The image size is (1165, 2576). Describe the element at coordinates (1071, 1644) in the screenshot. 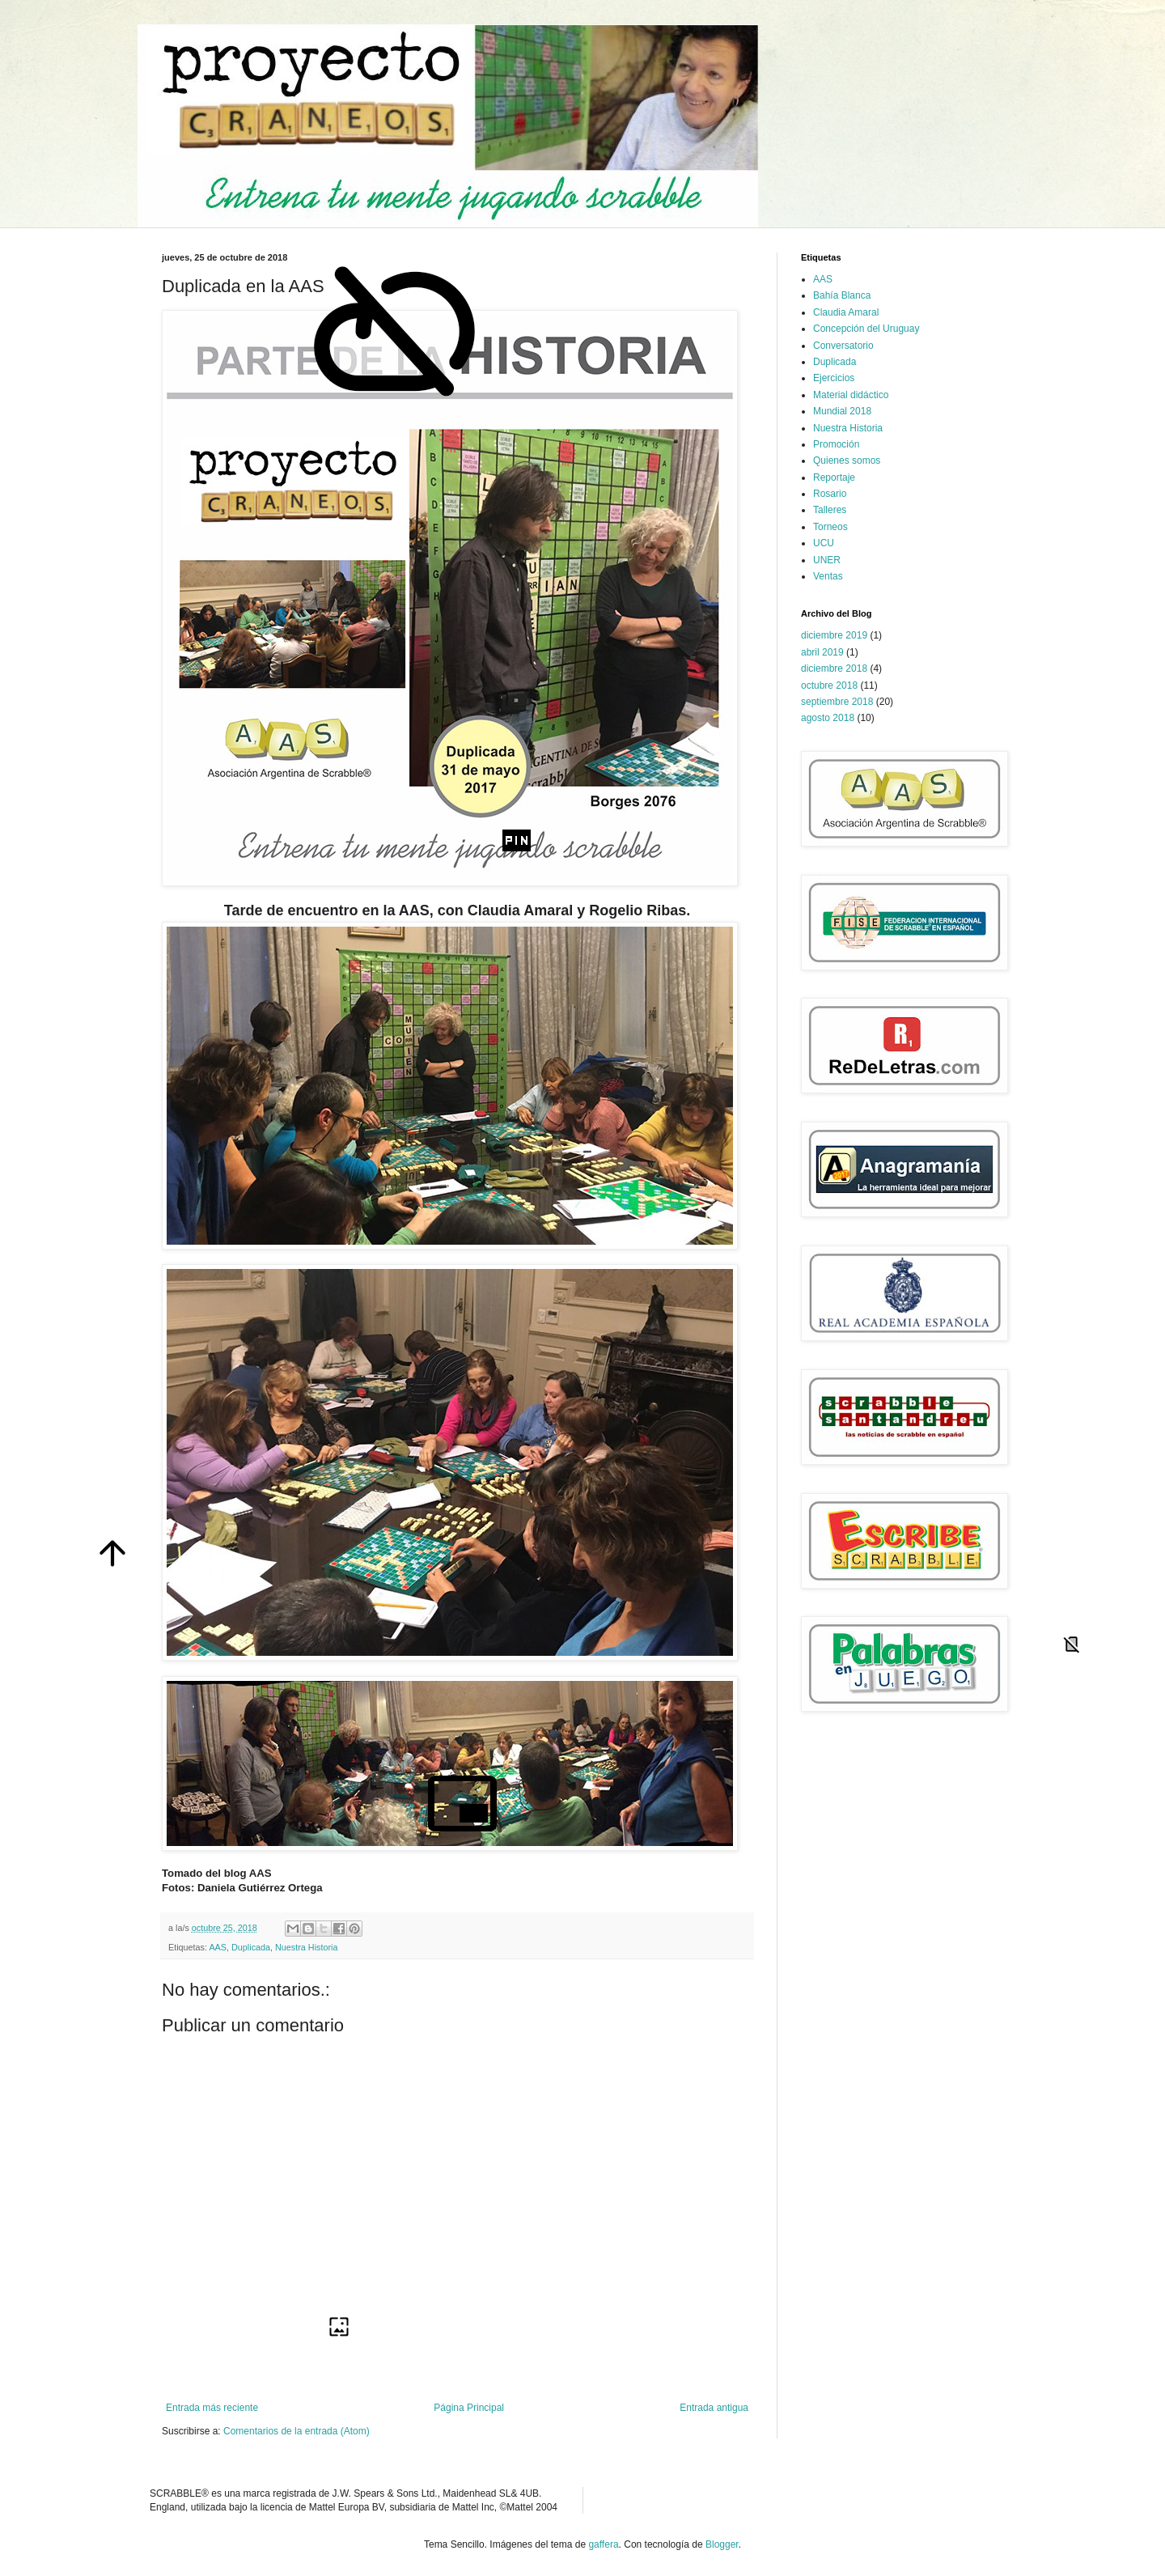

I see `no sim card detected` at that location.